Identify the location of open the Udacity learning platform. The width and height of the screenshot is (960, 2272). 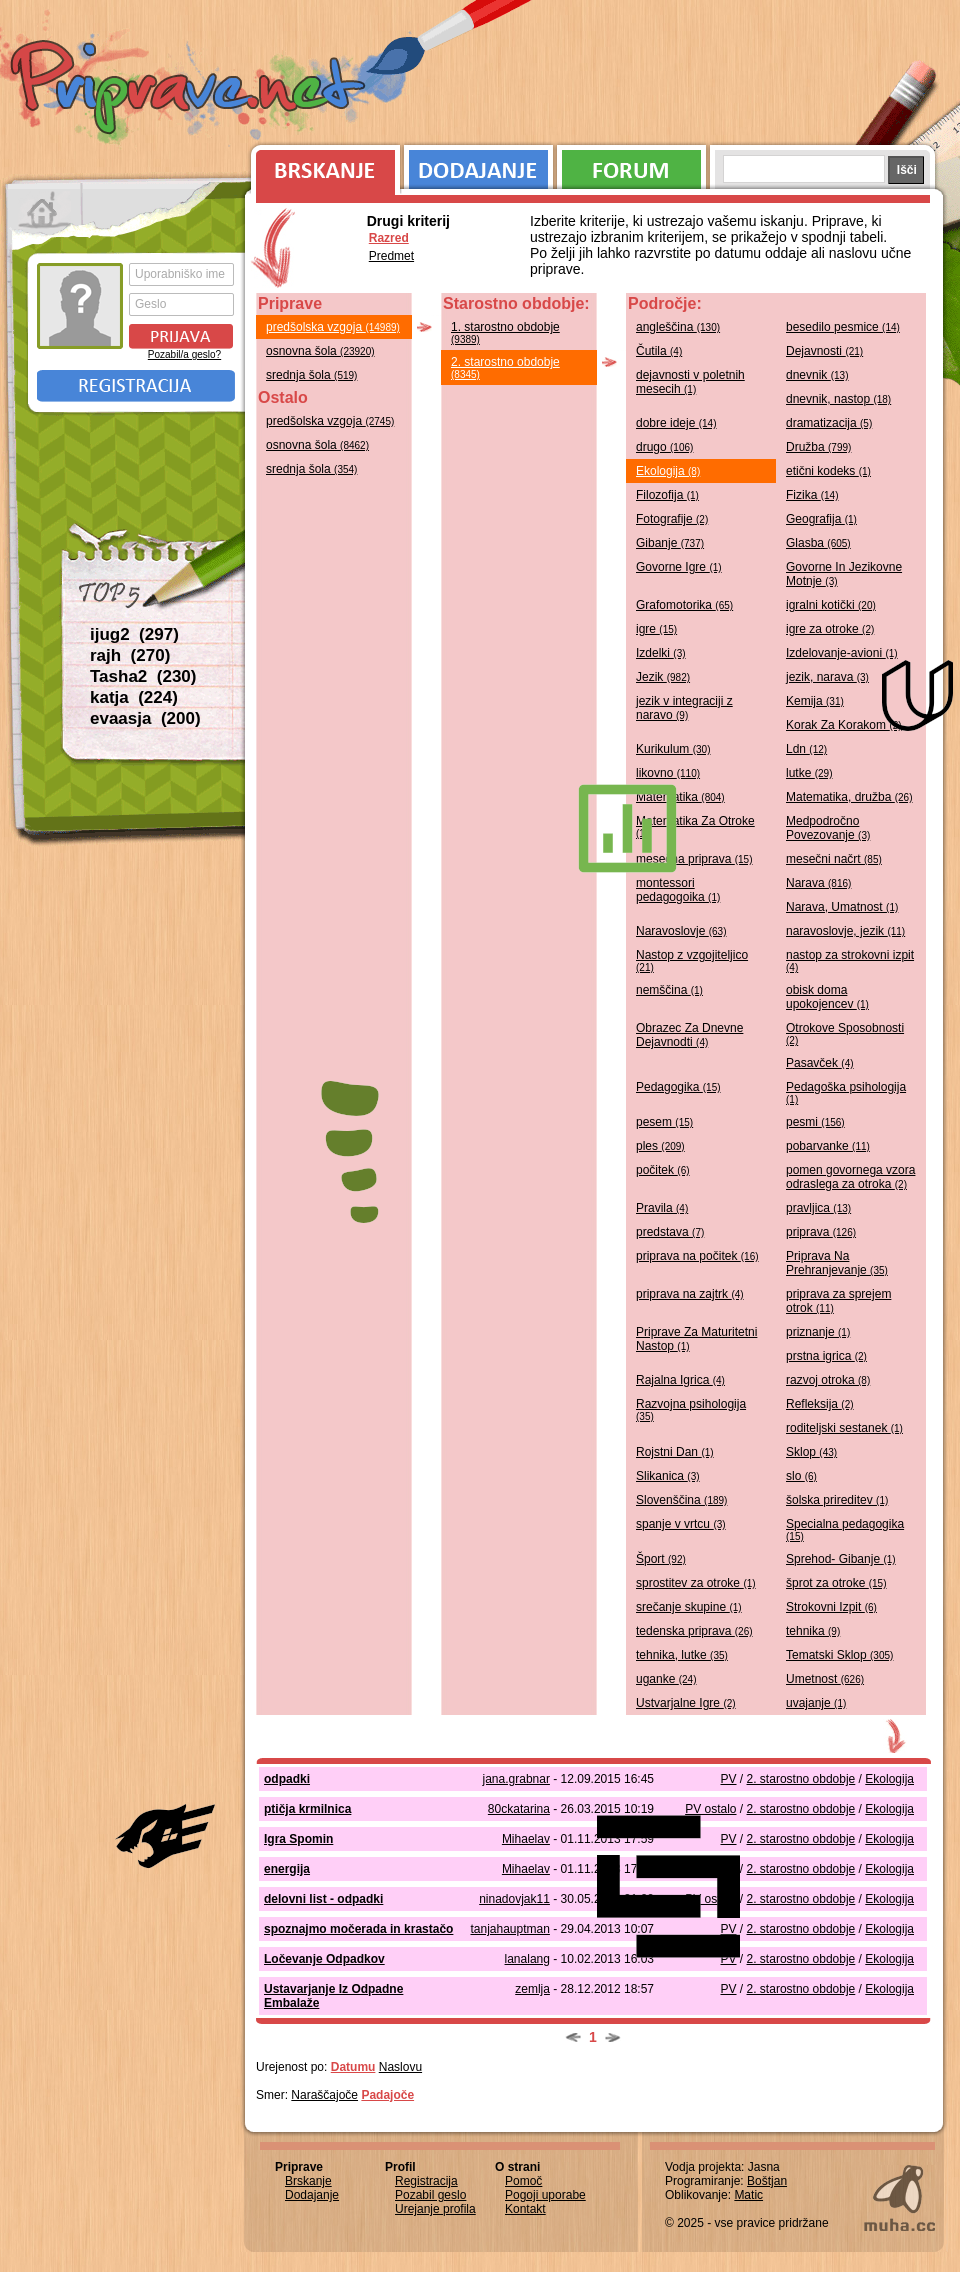
(917, 695).